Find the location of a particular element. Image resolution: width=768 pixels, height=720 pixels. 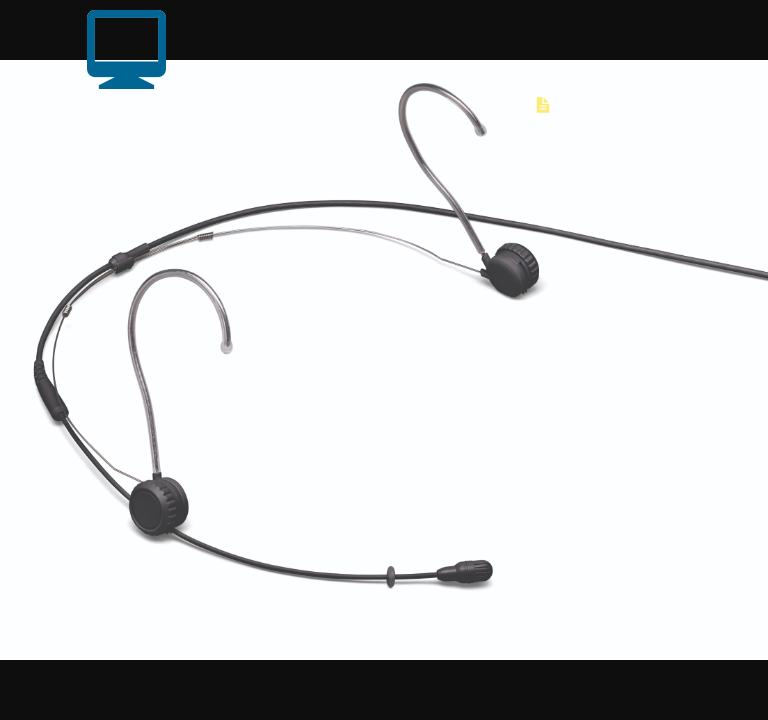

switch to desktop view is located at coordinates (126, 49).